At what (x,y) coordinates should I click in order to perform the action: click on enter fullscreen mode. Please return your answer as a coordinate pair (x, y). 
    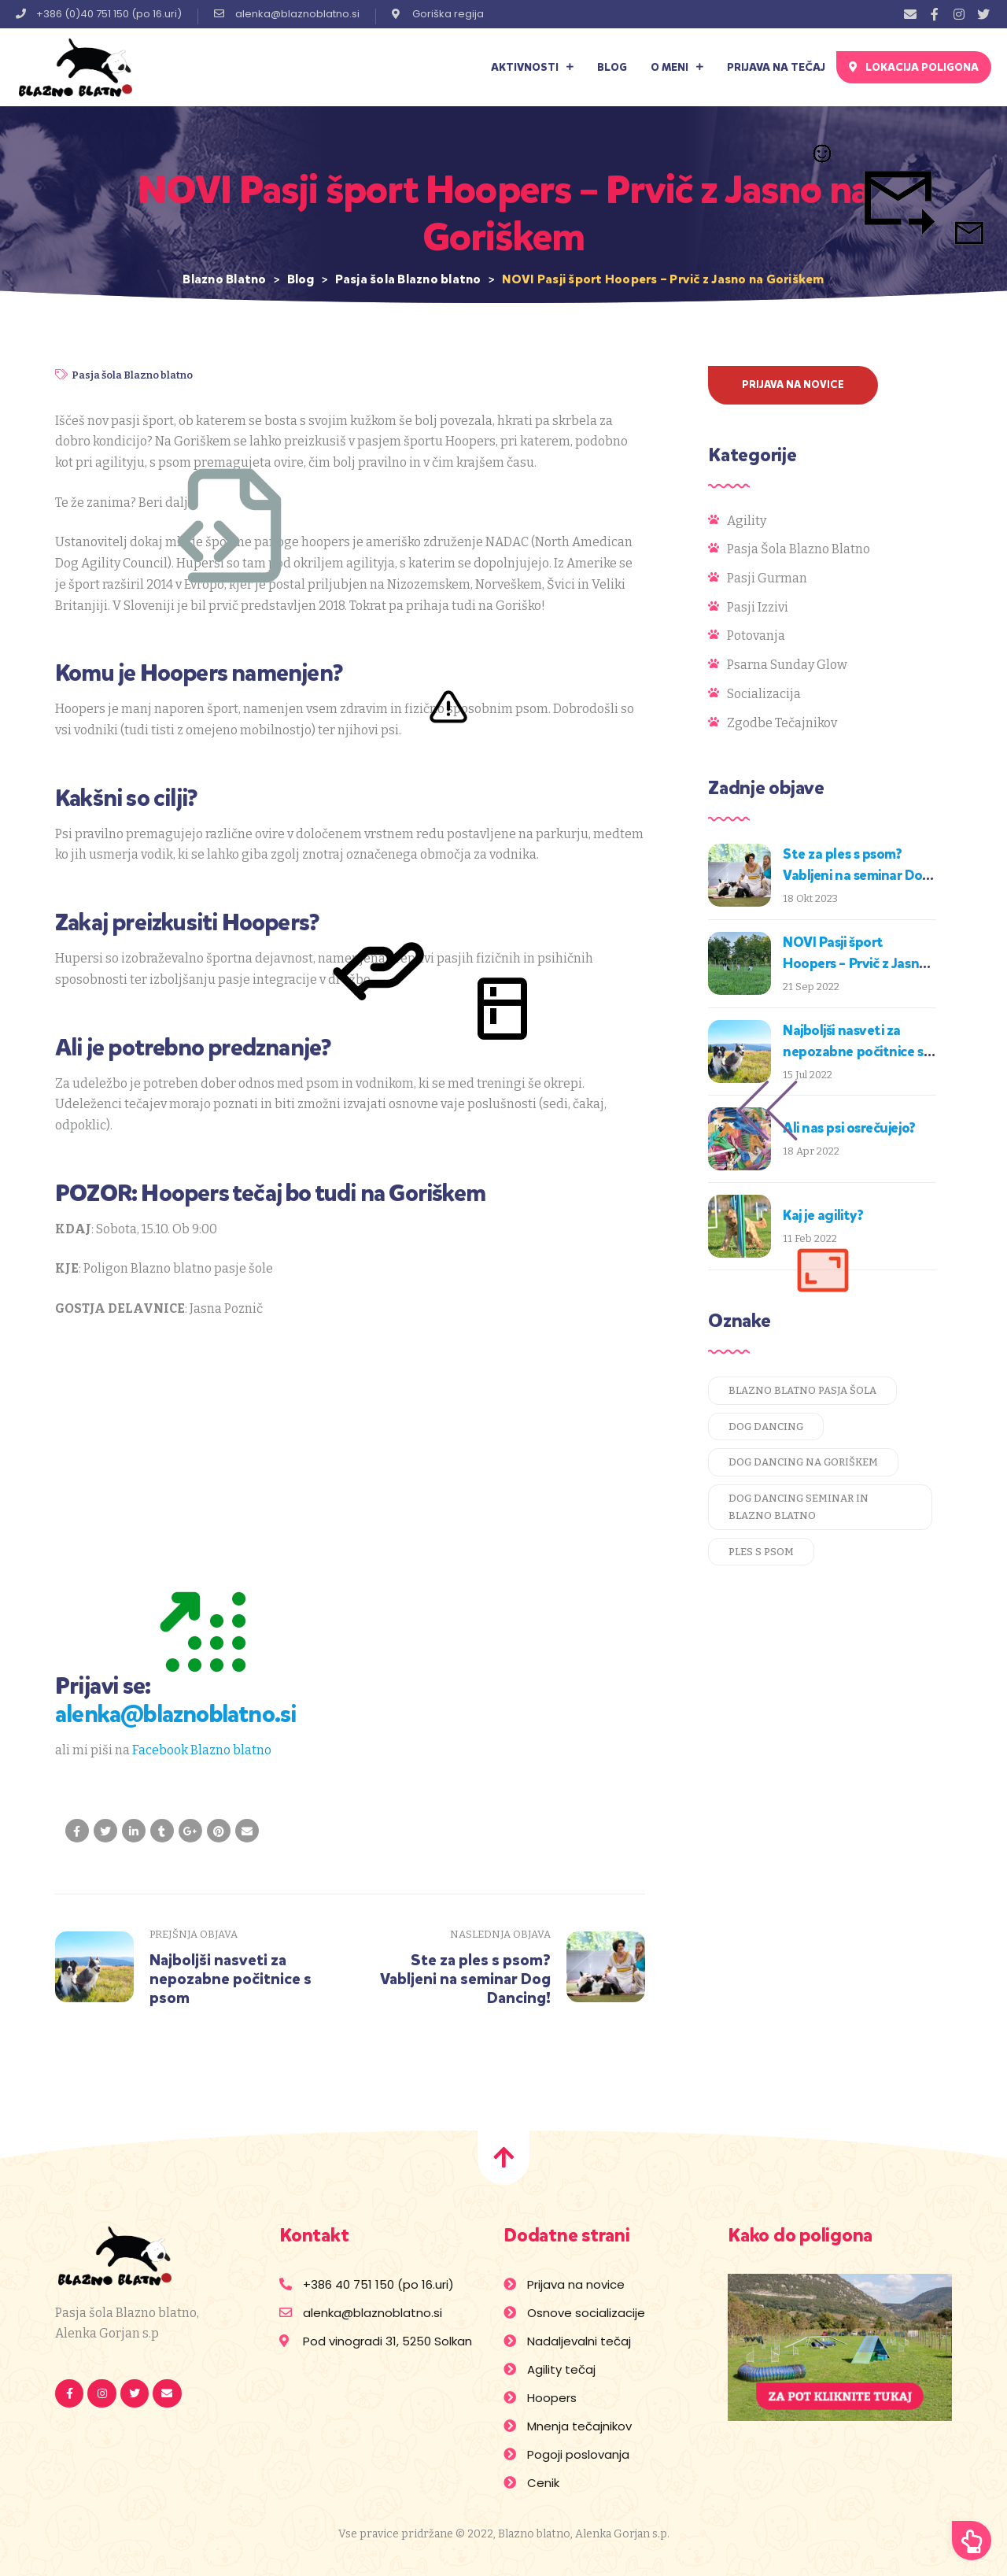
    Looking at the image, I should click on (823, 1270).